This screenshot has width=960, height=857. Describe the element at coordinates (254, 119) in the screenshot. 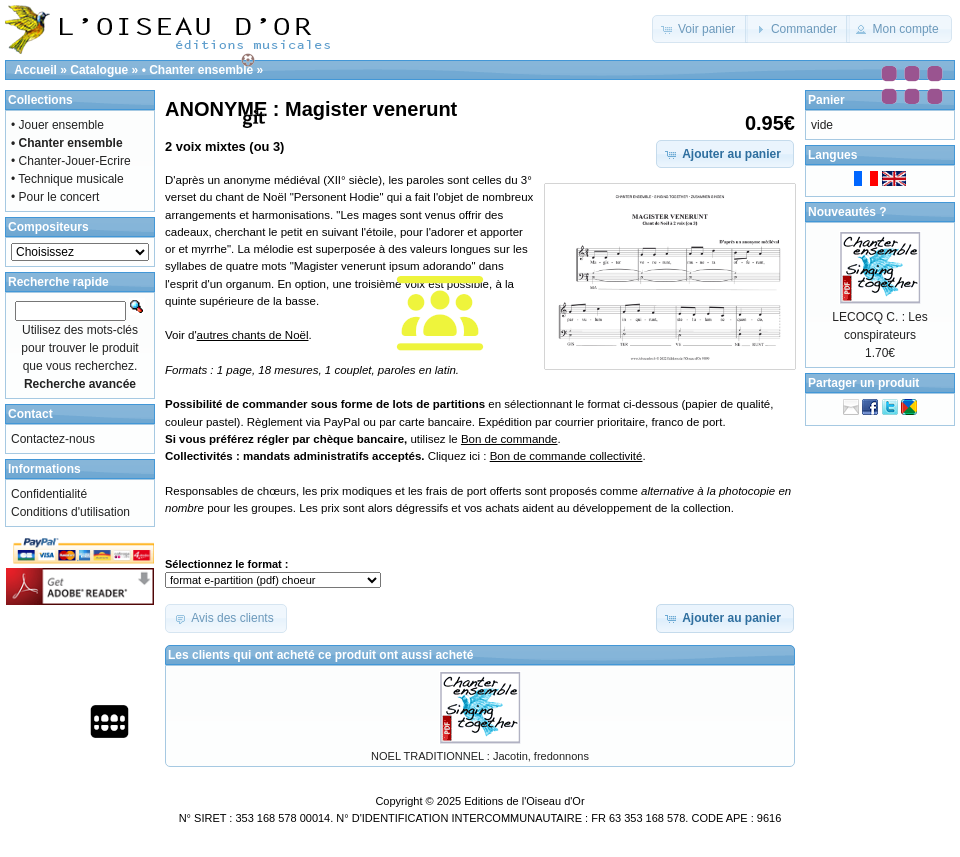

I see `git version control system logo` at that location.